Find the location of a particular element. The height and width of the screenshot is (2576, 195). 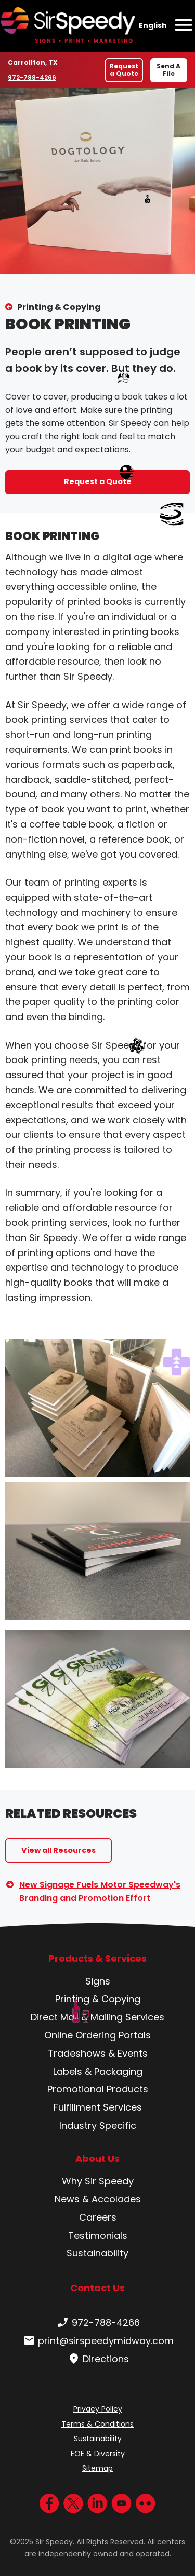

select a devil or demon character is located at coordinates (124, 378).